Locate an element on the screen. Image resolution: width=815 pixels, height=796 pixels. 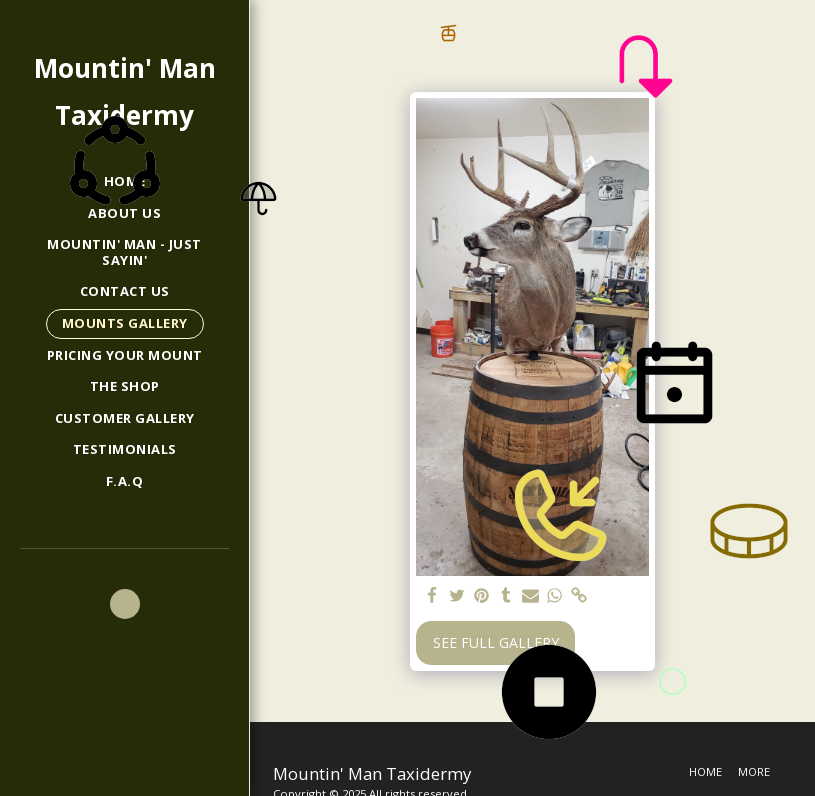
view weather protection or rain forecast is located at coordinates (258, 198).